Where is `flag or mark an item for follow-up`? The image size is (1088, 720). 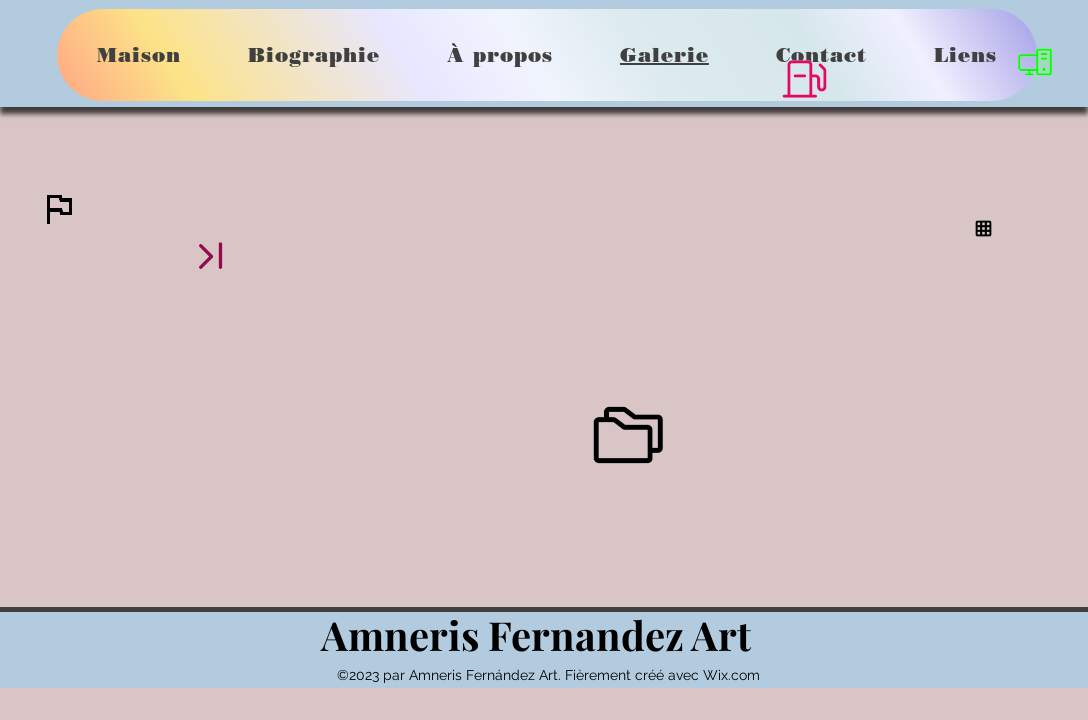
flag or mark an item for follow-up is located at coordinates (58, 208).